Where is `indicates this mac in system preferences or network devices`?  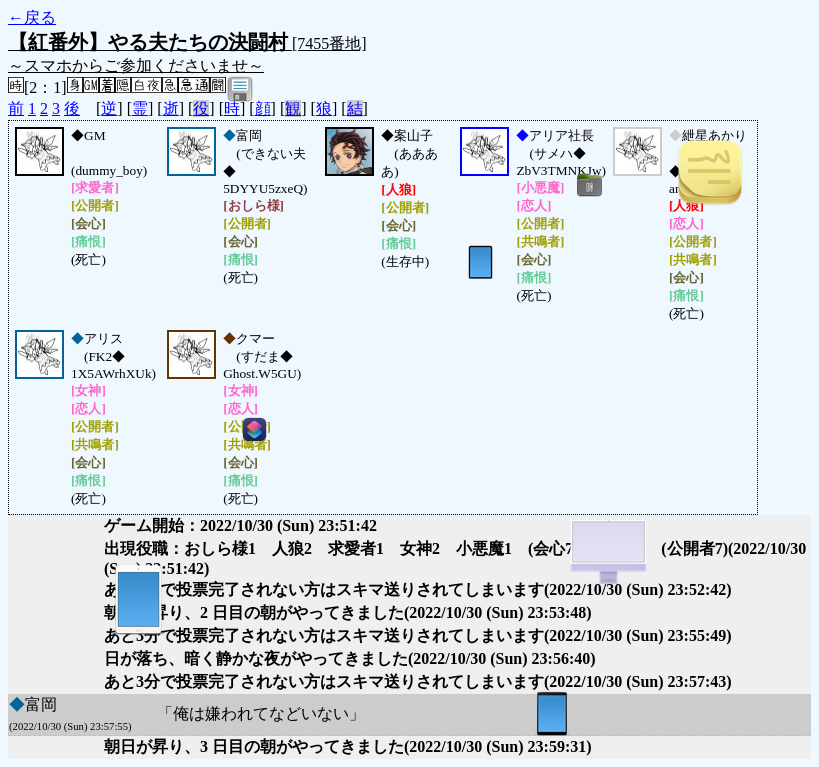
indicates this mac in system preferences or network devices is located at coordinates (608, 550).